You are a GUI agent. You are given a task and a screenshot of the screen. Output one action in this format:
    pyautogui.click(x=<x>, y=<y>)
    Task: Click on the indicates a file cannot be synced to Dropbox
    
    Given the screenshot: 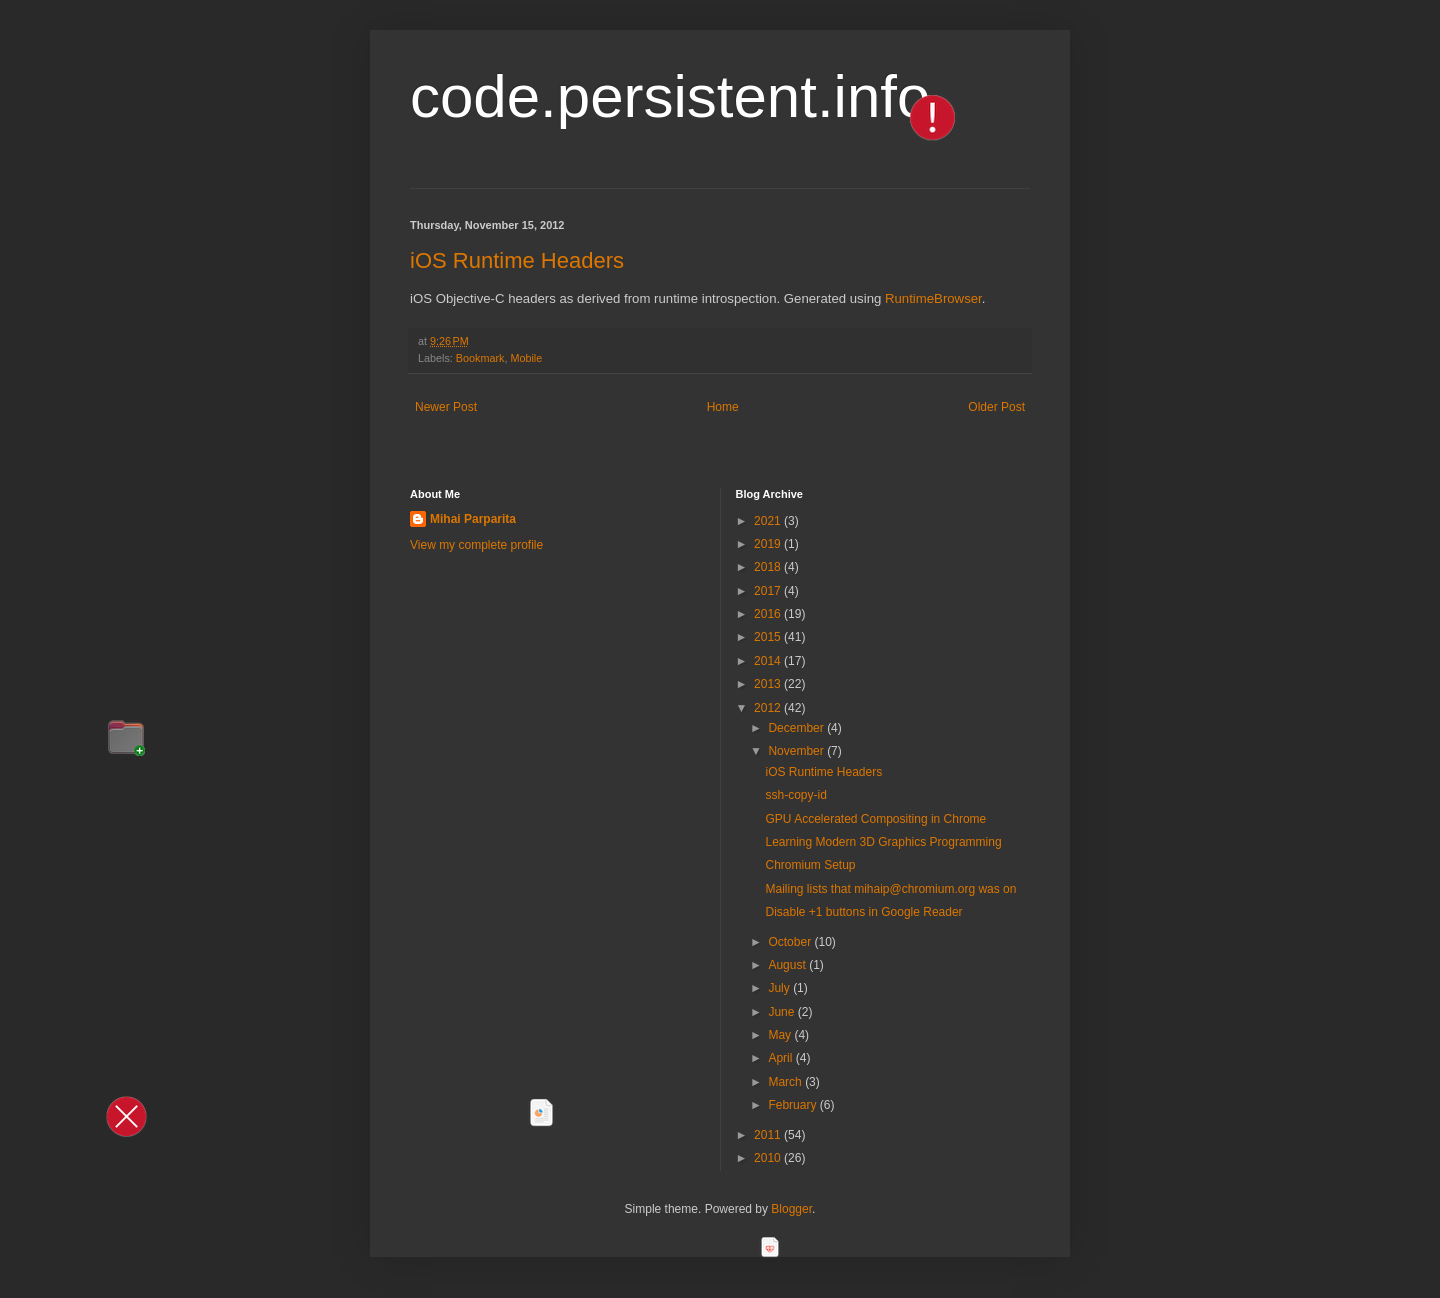 What is the action you would take?
    pyautogui.click(x=126, y=1116)
    